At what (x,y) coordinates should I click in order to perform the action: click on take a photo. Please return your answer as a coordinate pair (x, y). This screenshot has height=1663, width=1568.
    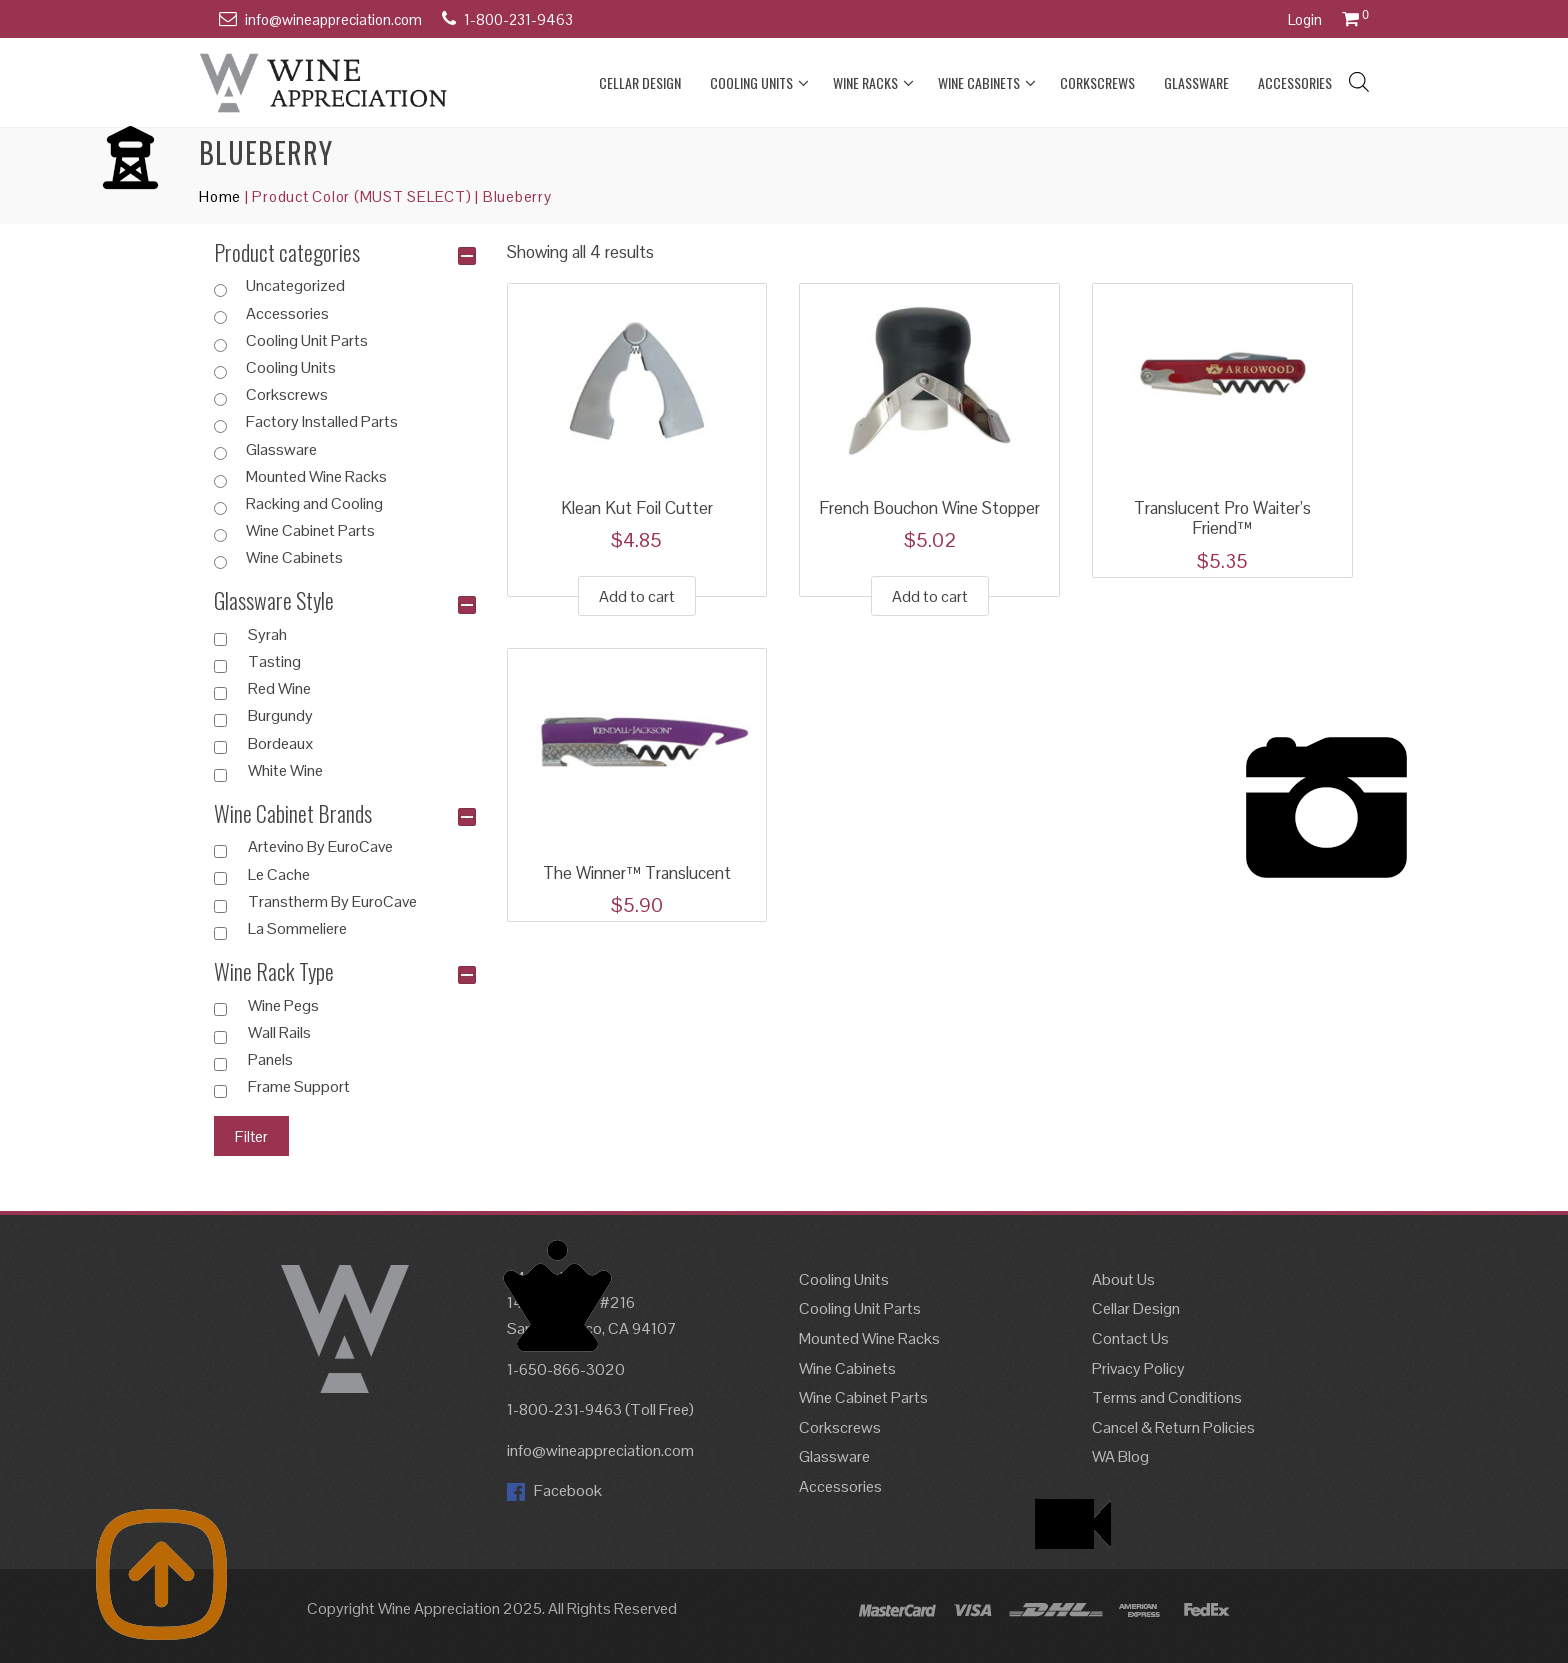
    Looking at the image, I should click on (1326, 807).